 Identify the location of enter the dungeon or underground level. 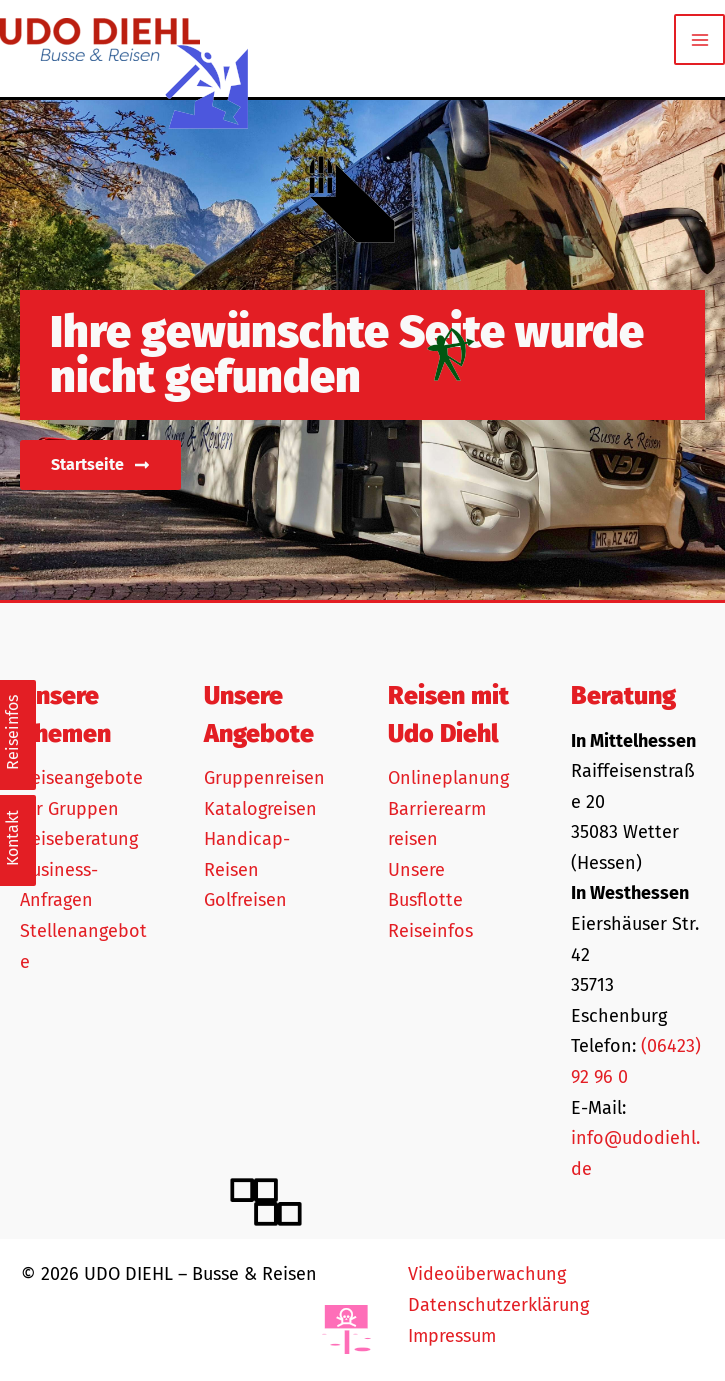
(347, 195).